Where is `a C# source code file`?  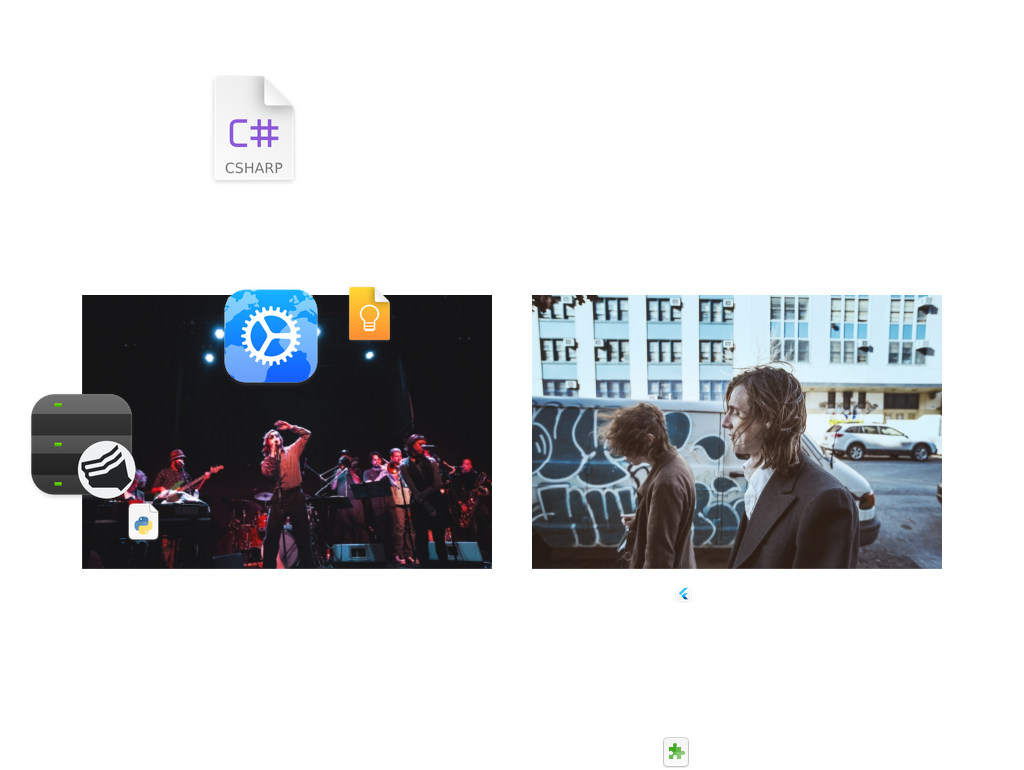
a C# source code file is located at coordinates (254, 130).